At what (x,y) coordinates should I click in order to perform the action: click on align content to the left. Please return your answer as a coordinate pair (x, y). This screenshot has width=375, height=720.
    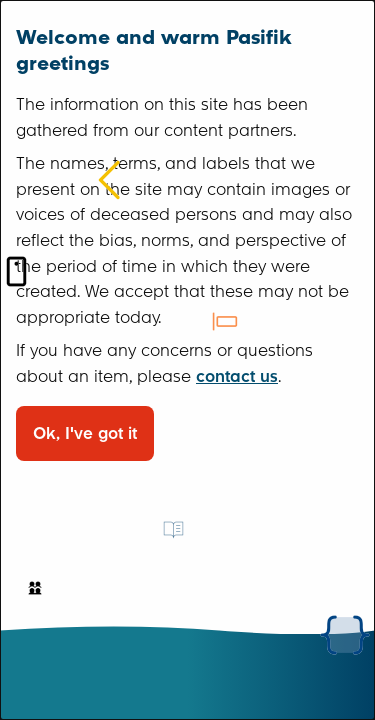
    Looking at the image, I should click on (224, 321).